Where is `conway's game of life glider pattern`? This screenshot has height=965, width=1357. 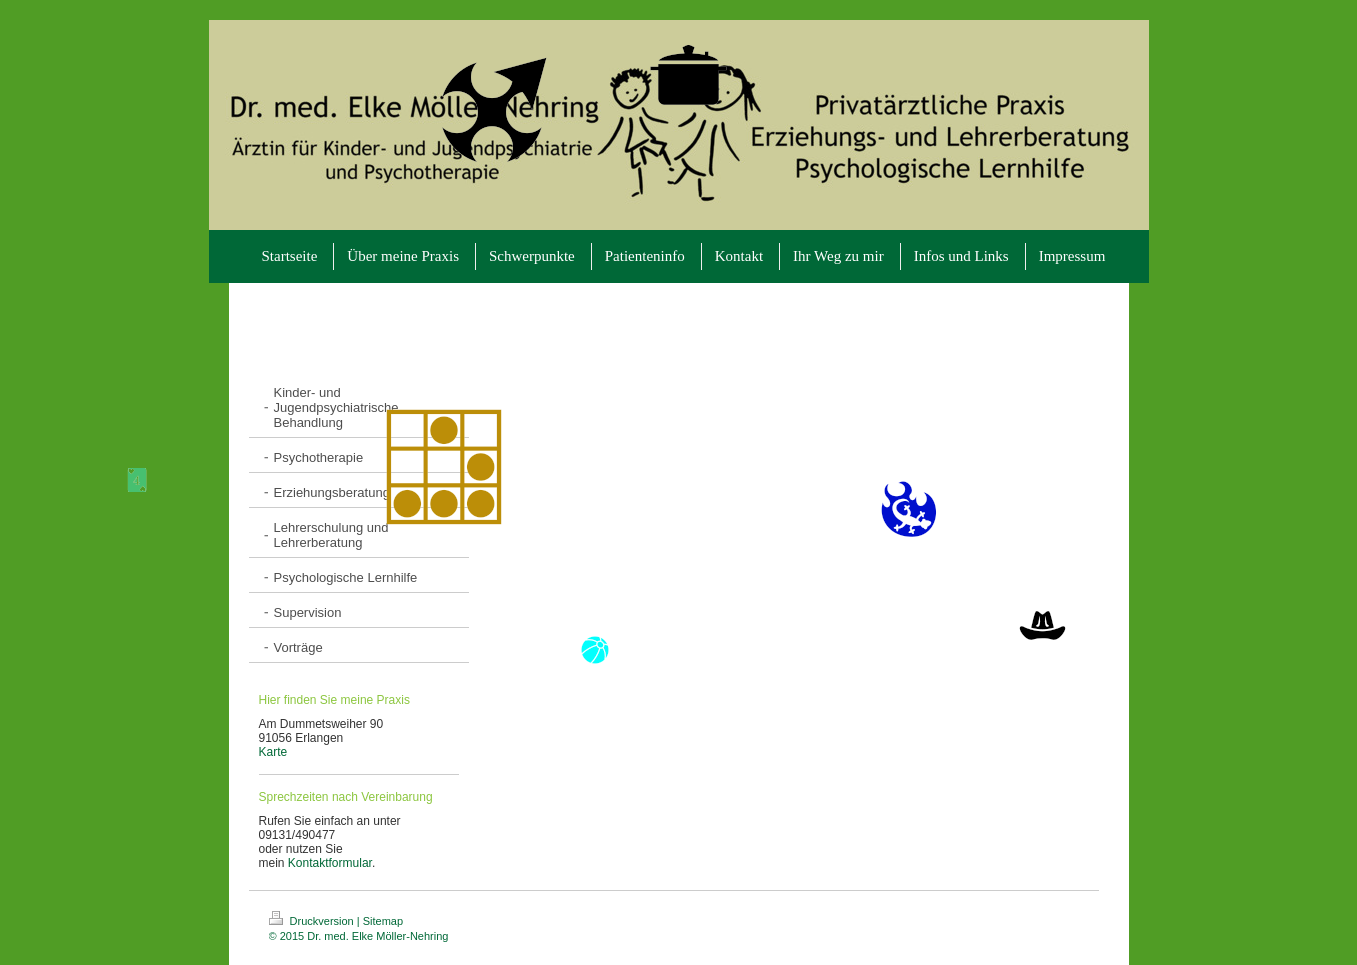
conway's game of life glider pattern is located at coordinates (444, 467).